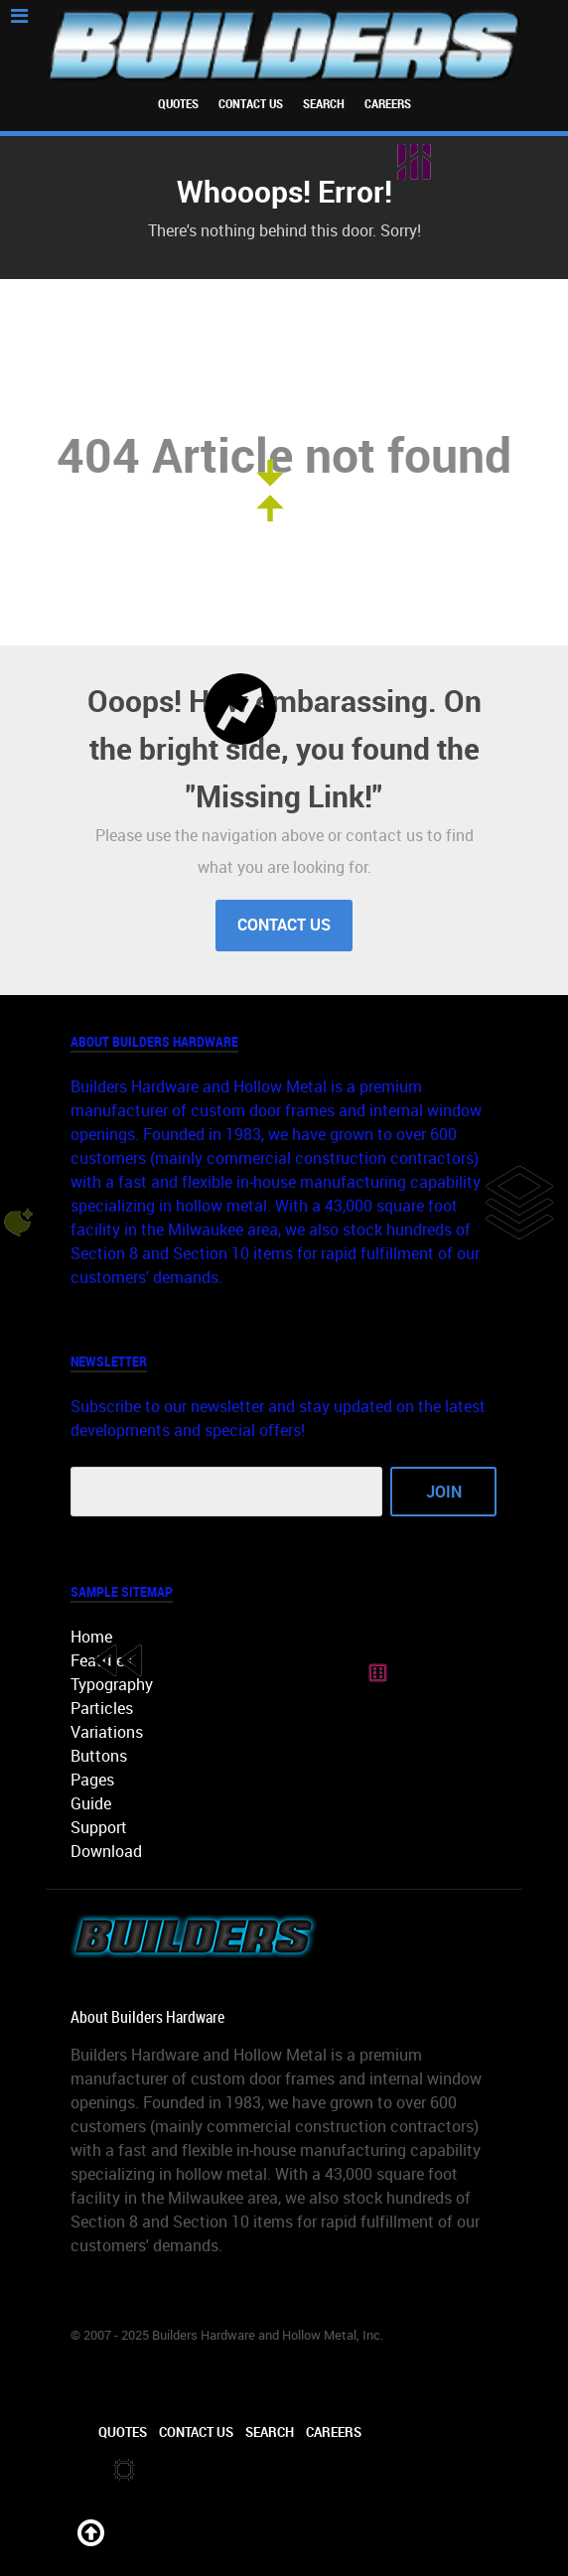 The image size is (568, 2576). Describe the element at coordinates (270, 491) in the screenshot. I see `collapse content vertically` at that location.